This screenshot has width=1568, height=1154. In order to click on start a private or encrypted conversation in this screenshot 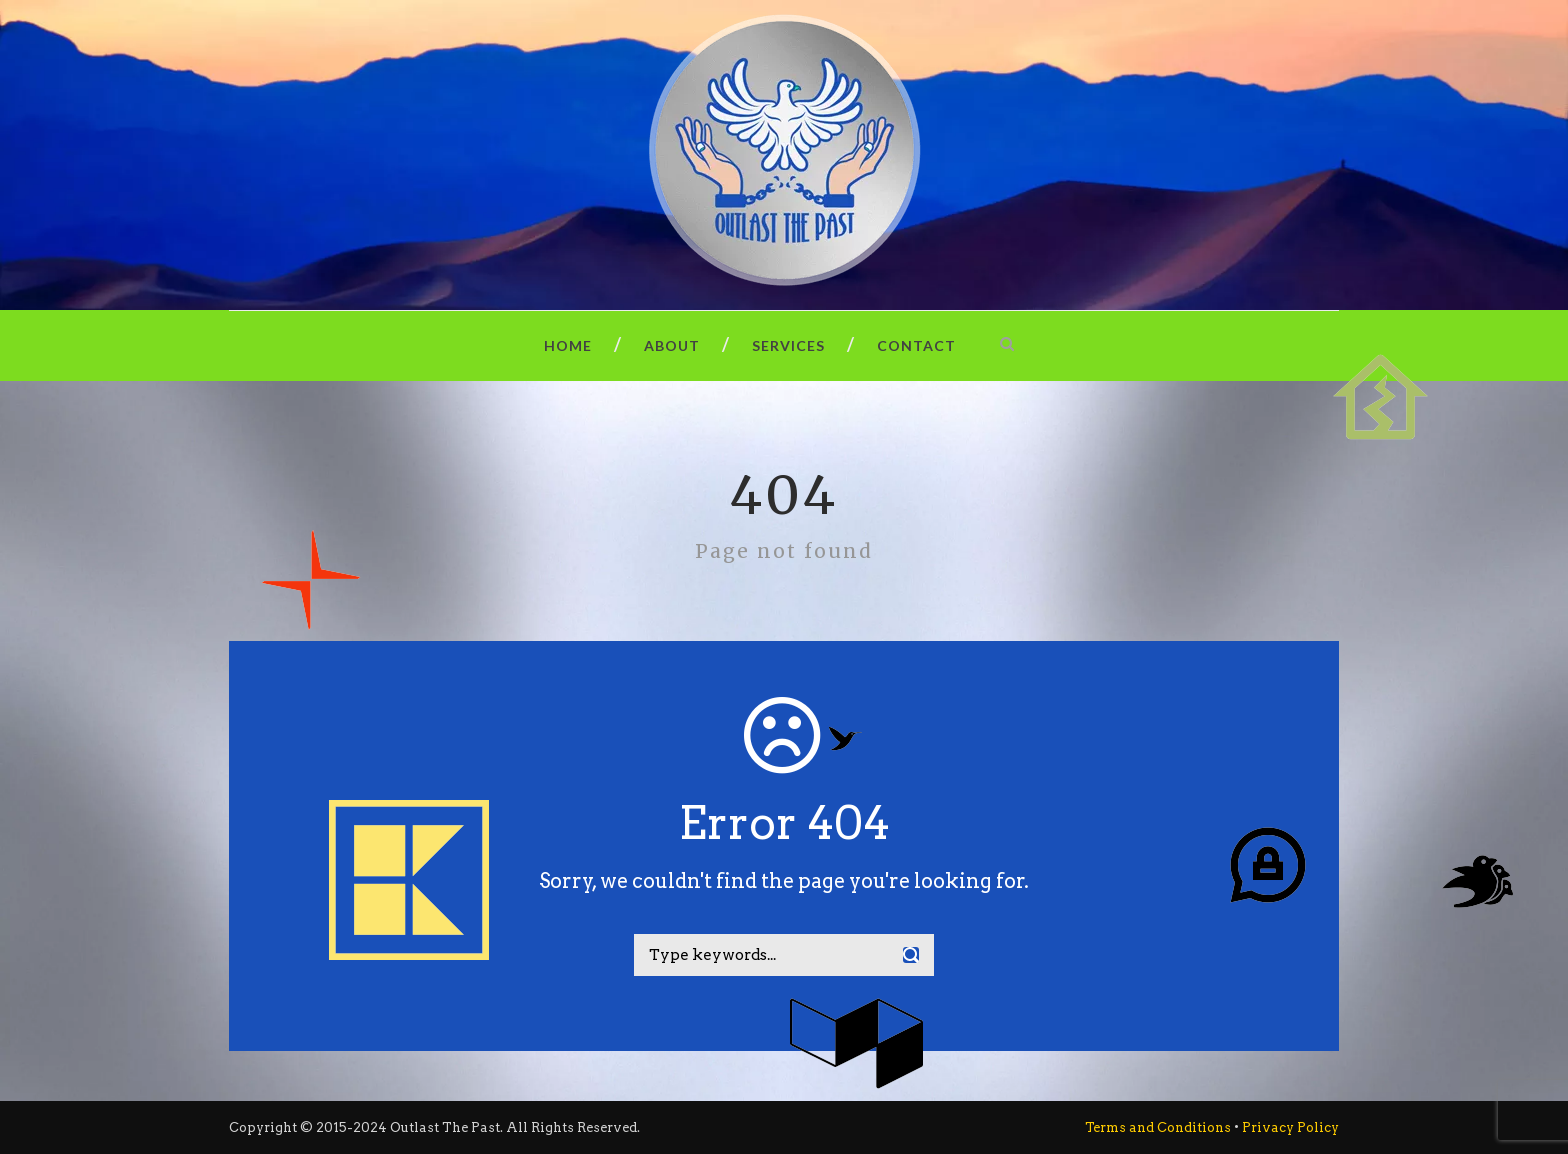, I will do `click(1268, 865)`.